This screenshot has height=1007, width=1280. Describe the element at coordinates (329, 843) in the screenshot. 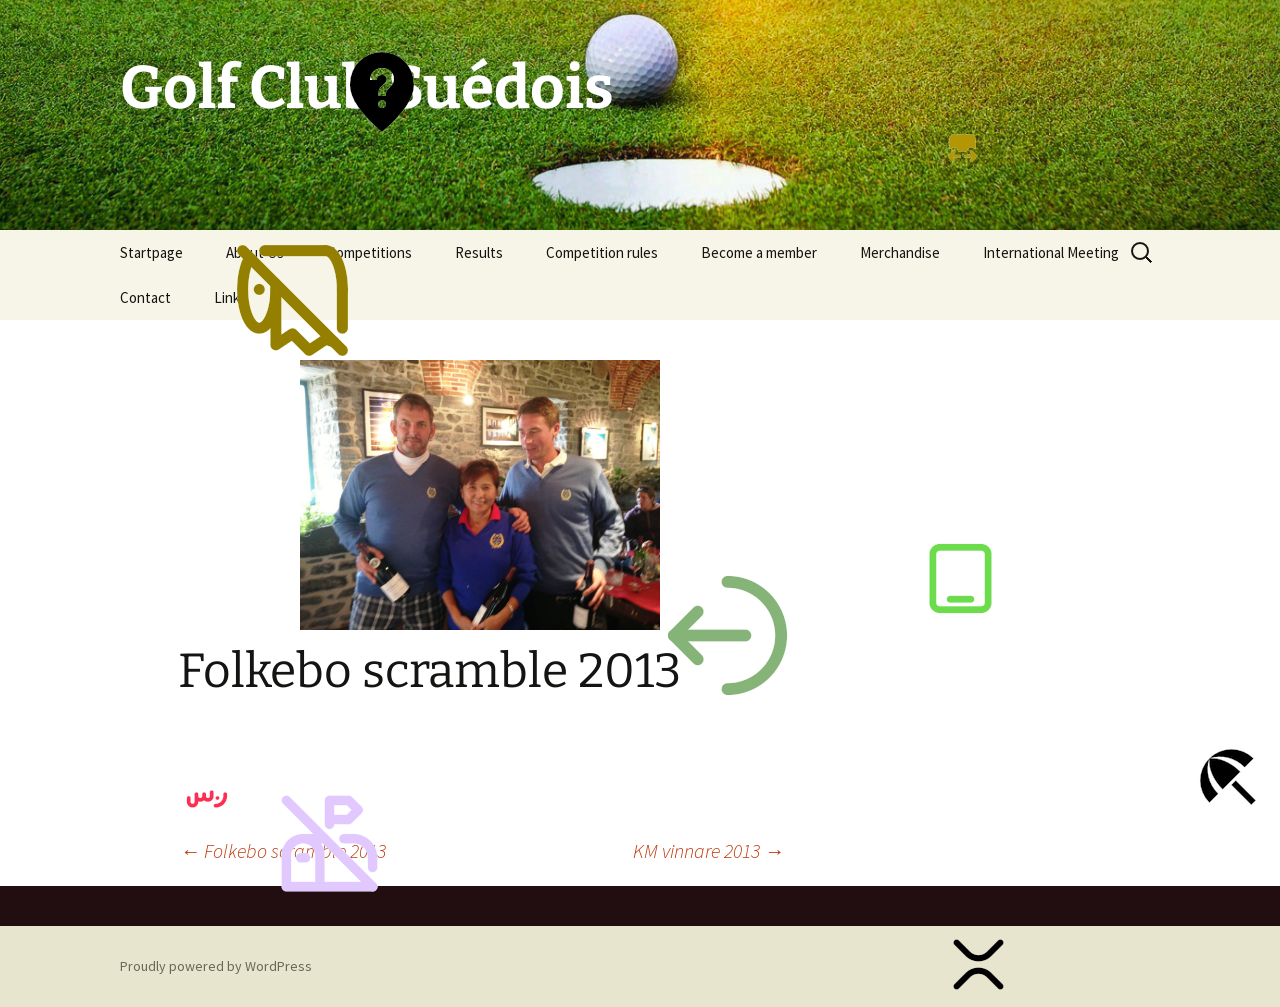

I see `mailbox notifications disabled` at that location.